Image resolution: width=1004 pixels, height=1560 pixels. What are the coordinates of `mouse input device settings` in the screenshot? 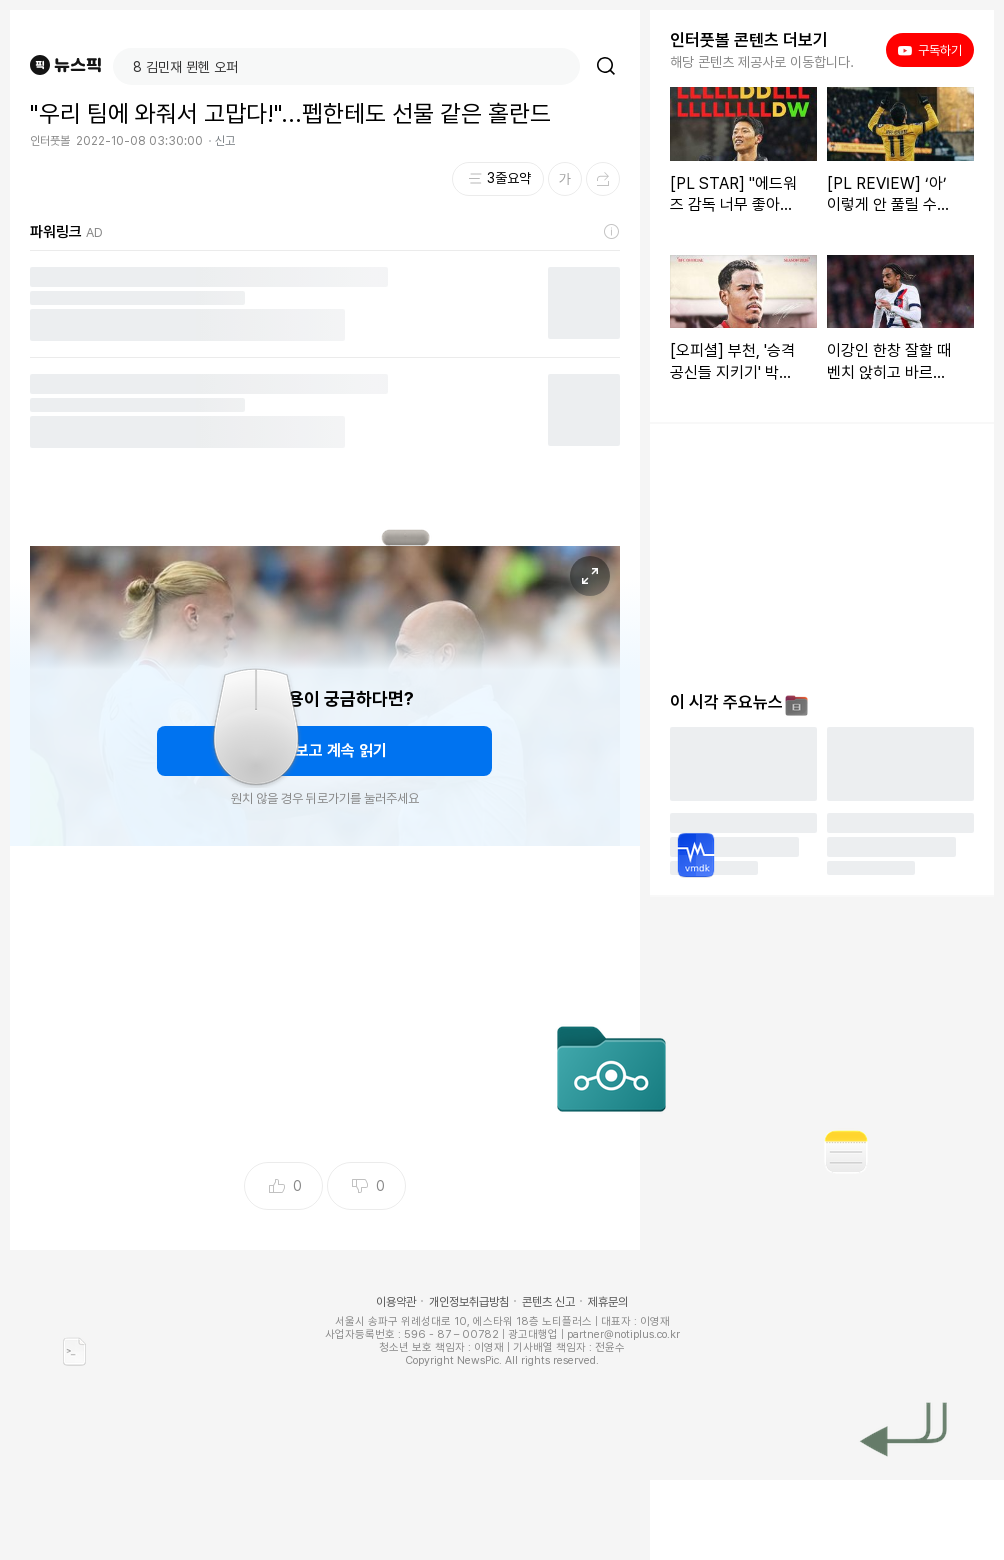 It's located at (257, 727).